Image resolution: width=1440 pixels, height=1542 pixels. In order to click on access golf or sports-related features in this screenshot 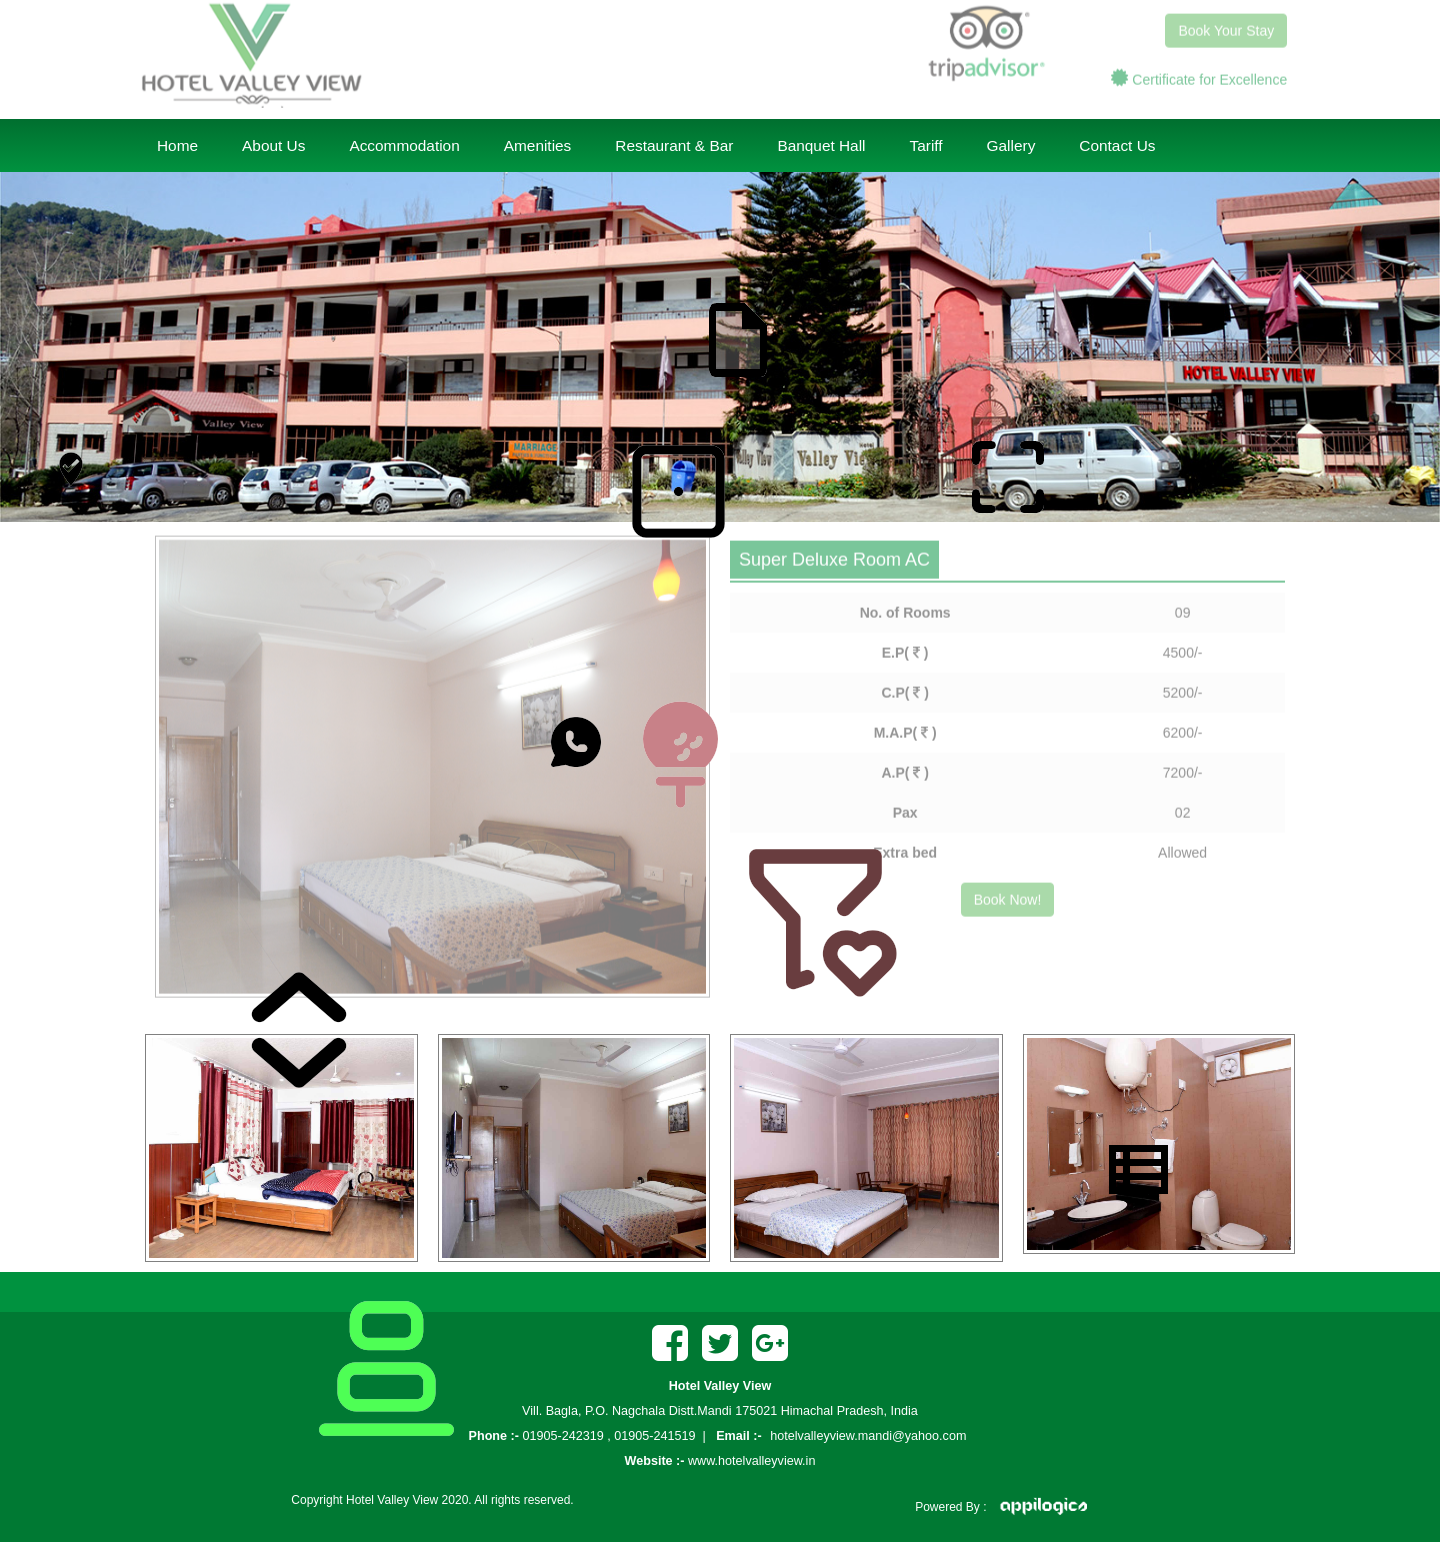, I will do `click(680, 751)`.